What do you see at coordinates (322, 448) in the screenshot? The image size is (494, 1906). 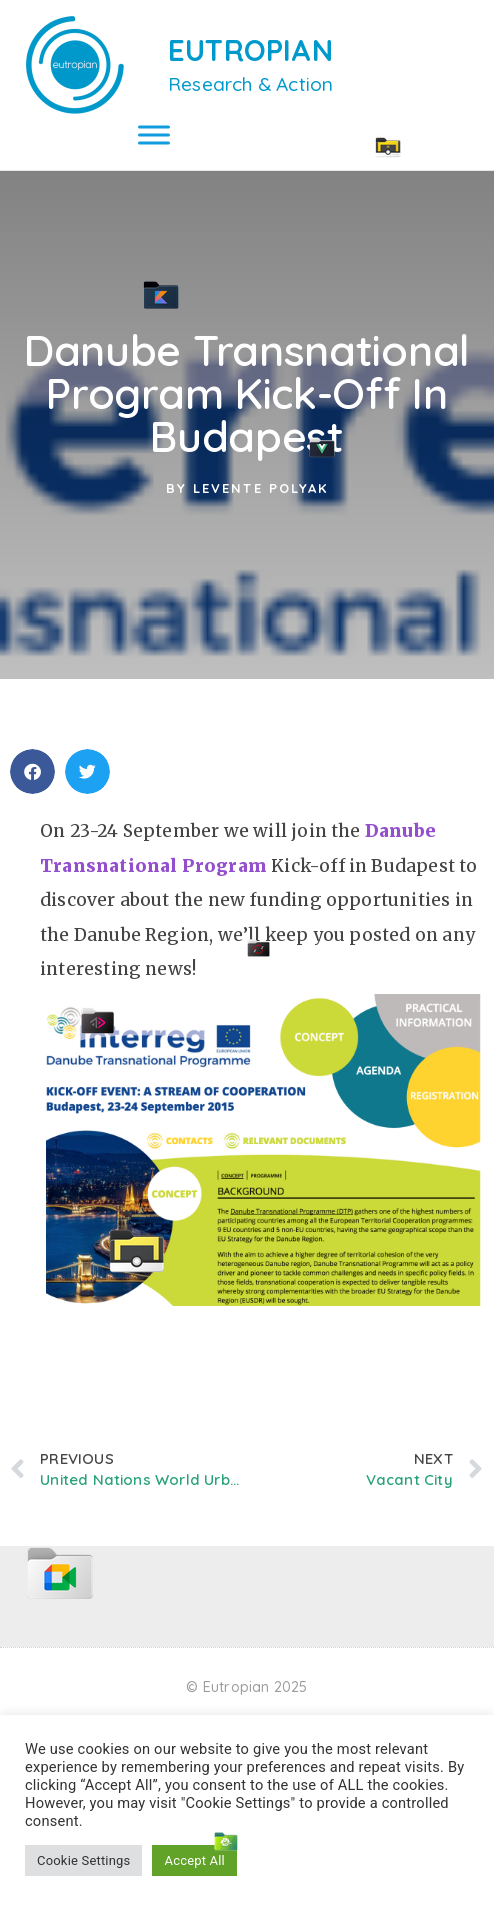 I see `open folder containing vue.js project files` at bounding box center [322, 448].